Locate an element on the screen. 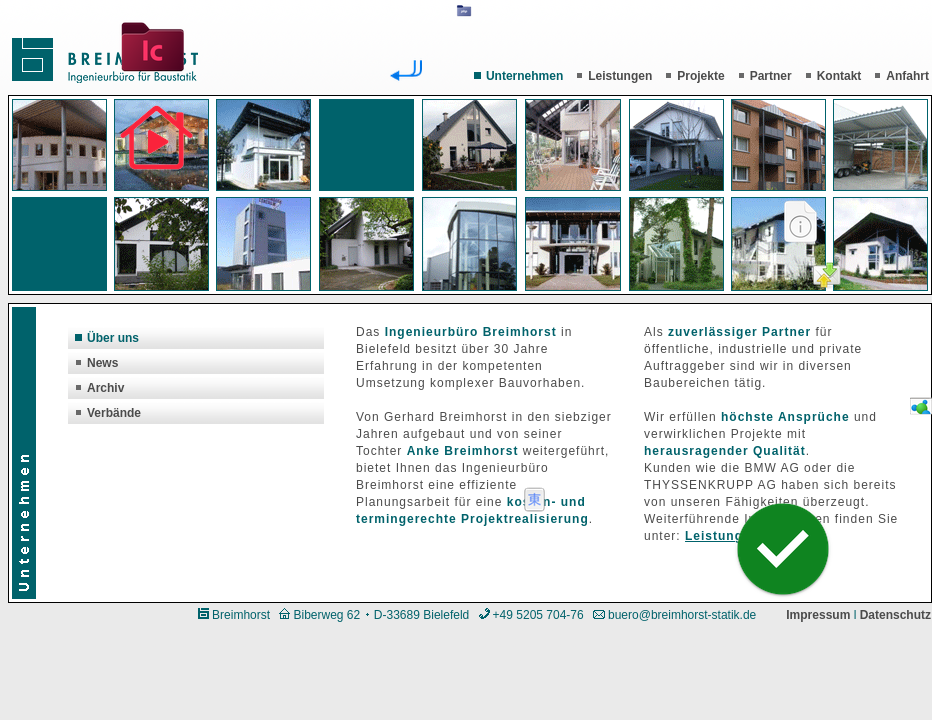 The height and width of the screenshot is (720, 932). a readme or documentation file is located at coordinates (800, 221).